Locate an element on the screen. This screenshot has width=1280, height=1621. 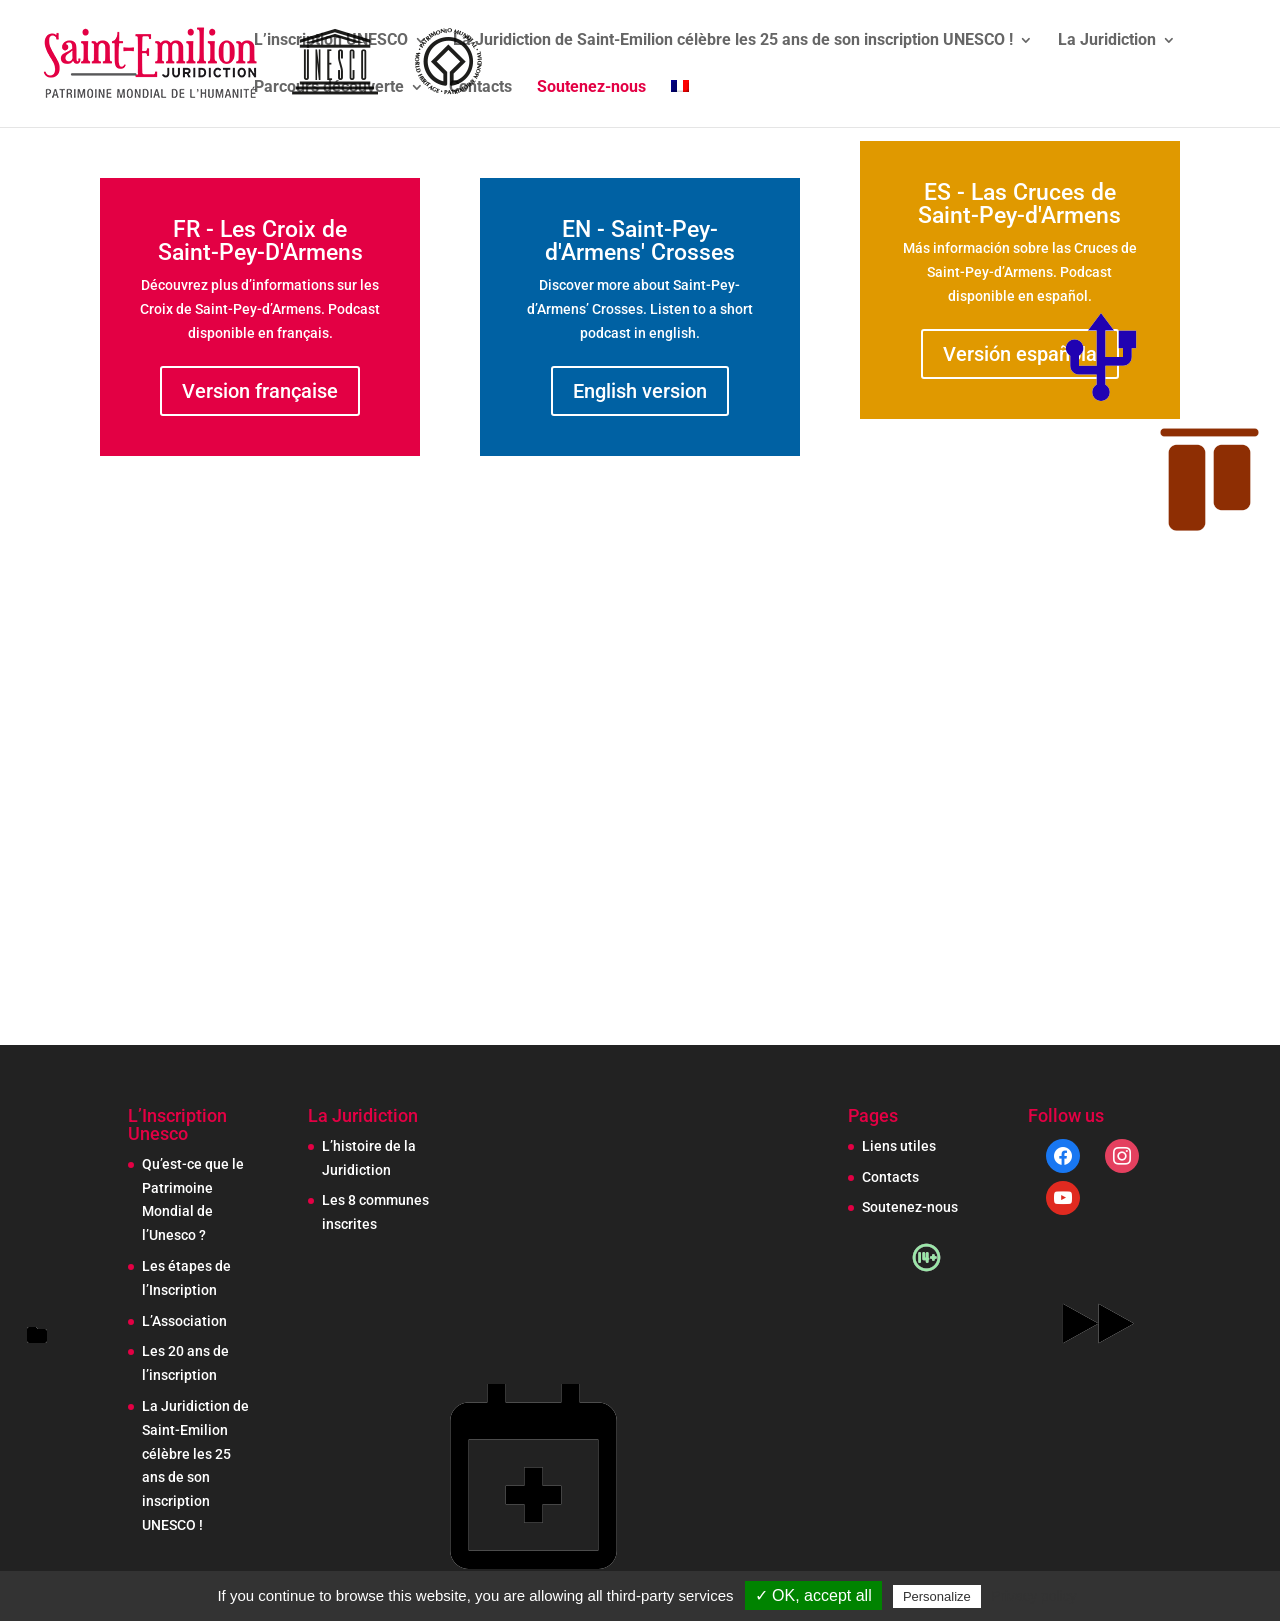
indicates USB connection available is located at coordinates (1101, 357).